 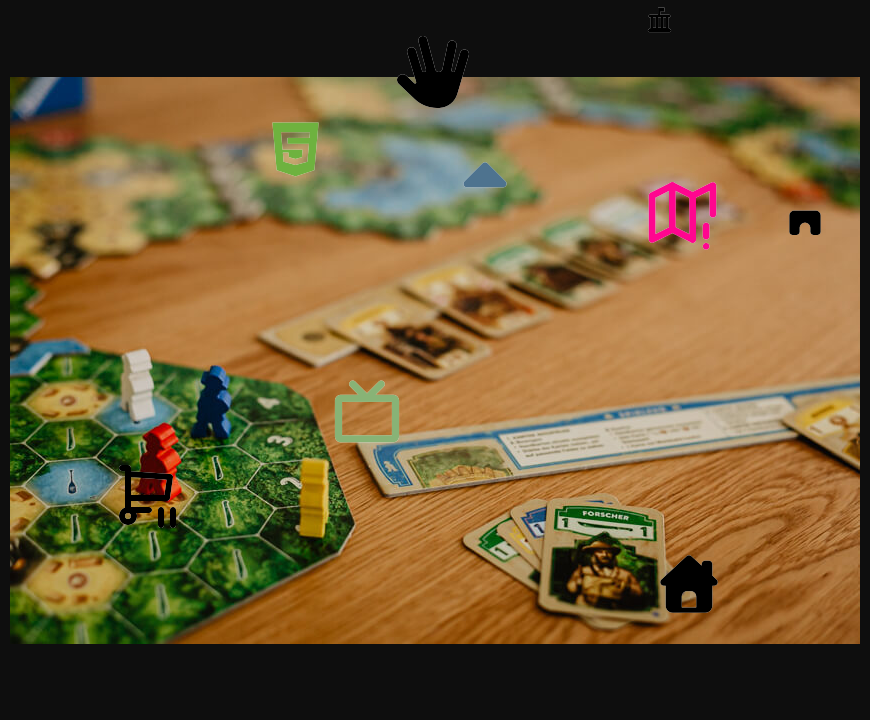 What do you see at coordinates (433, 72) in the screenshot?
I see `send a vulcan salute or "live long and prosper" greeting` at bounding box center [433, 72].